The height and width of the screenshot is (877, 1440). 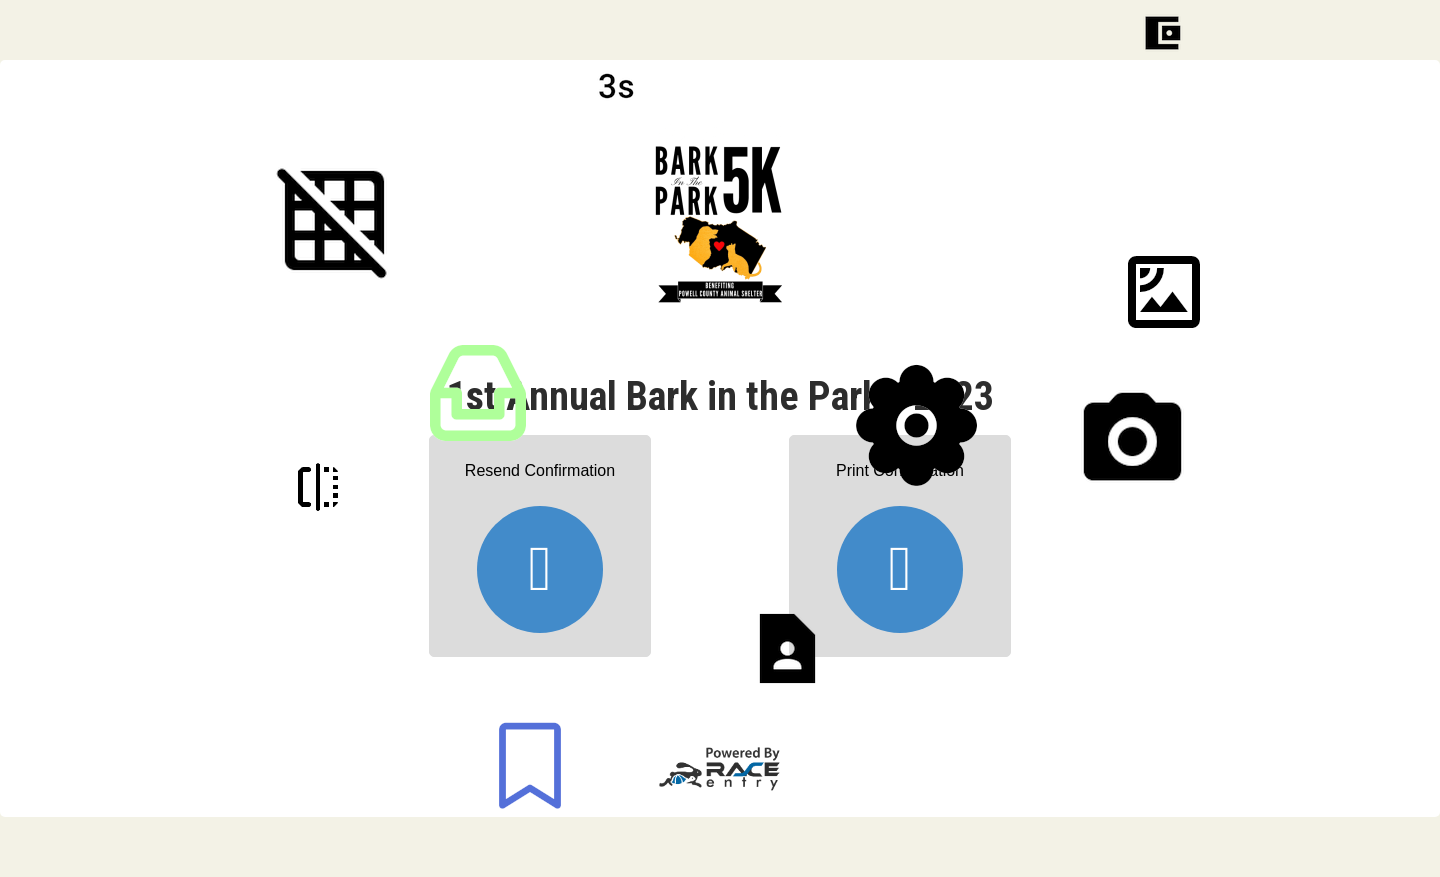 What do you see at coordinates (787, 648) in the screenshot?
I see `view contact details` at bounding box center [787, 648].